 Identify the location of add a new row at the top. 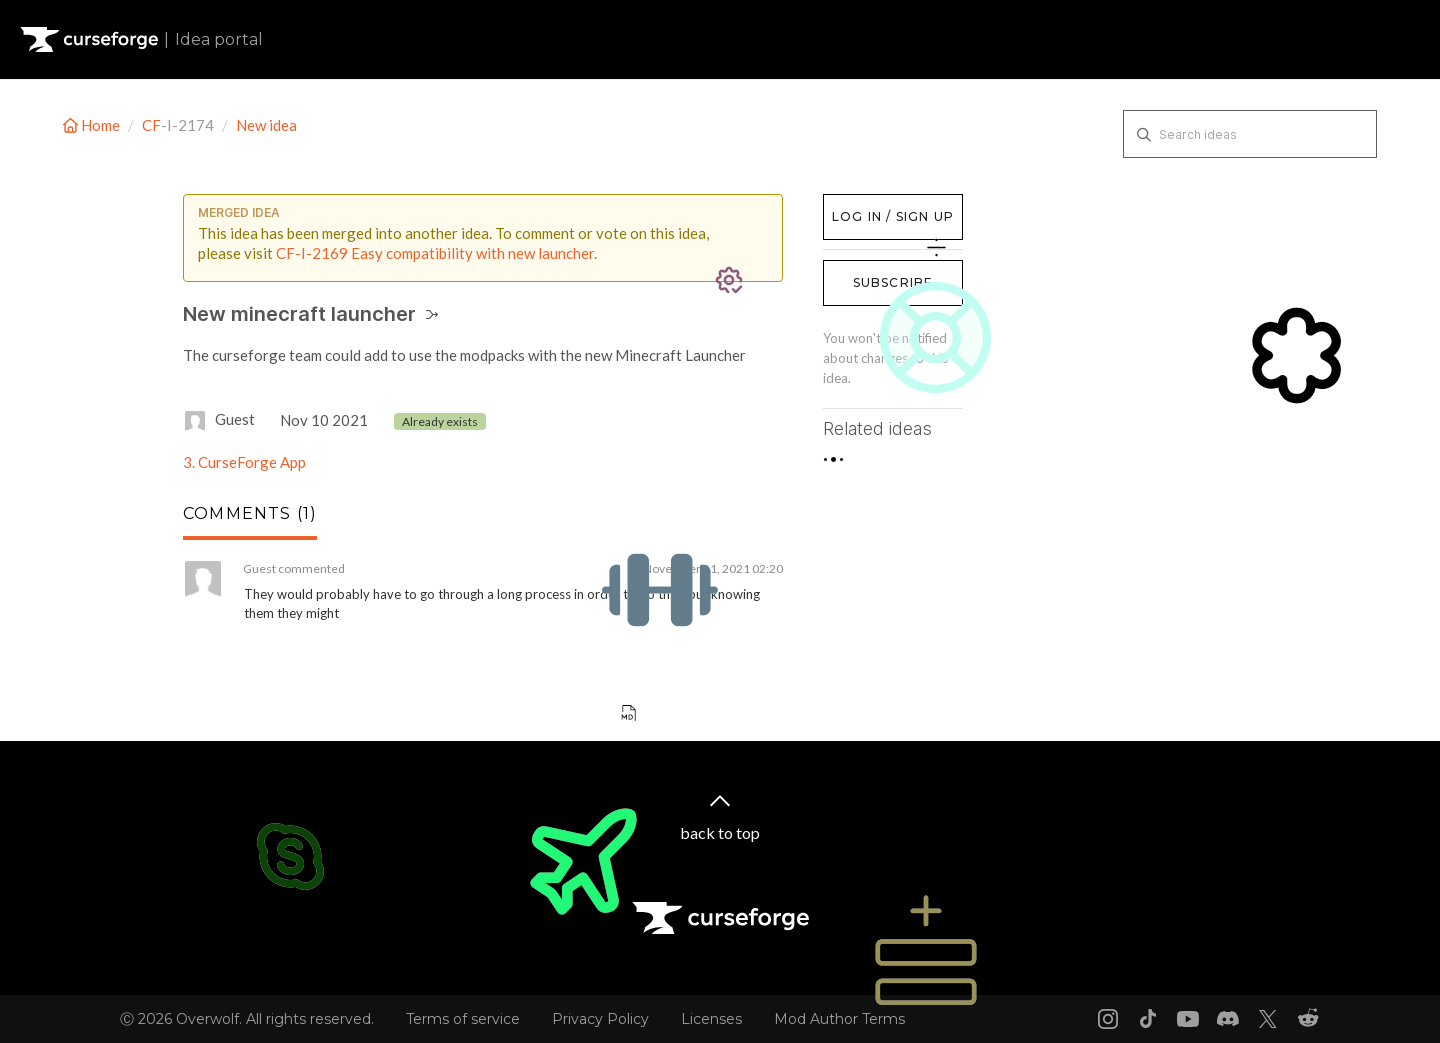
(926, 959).